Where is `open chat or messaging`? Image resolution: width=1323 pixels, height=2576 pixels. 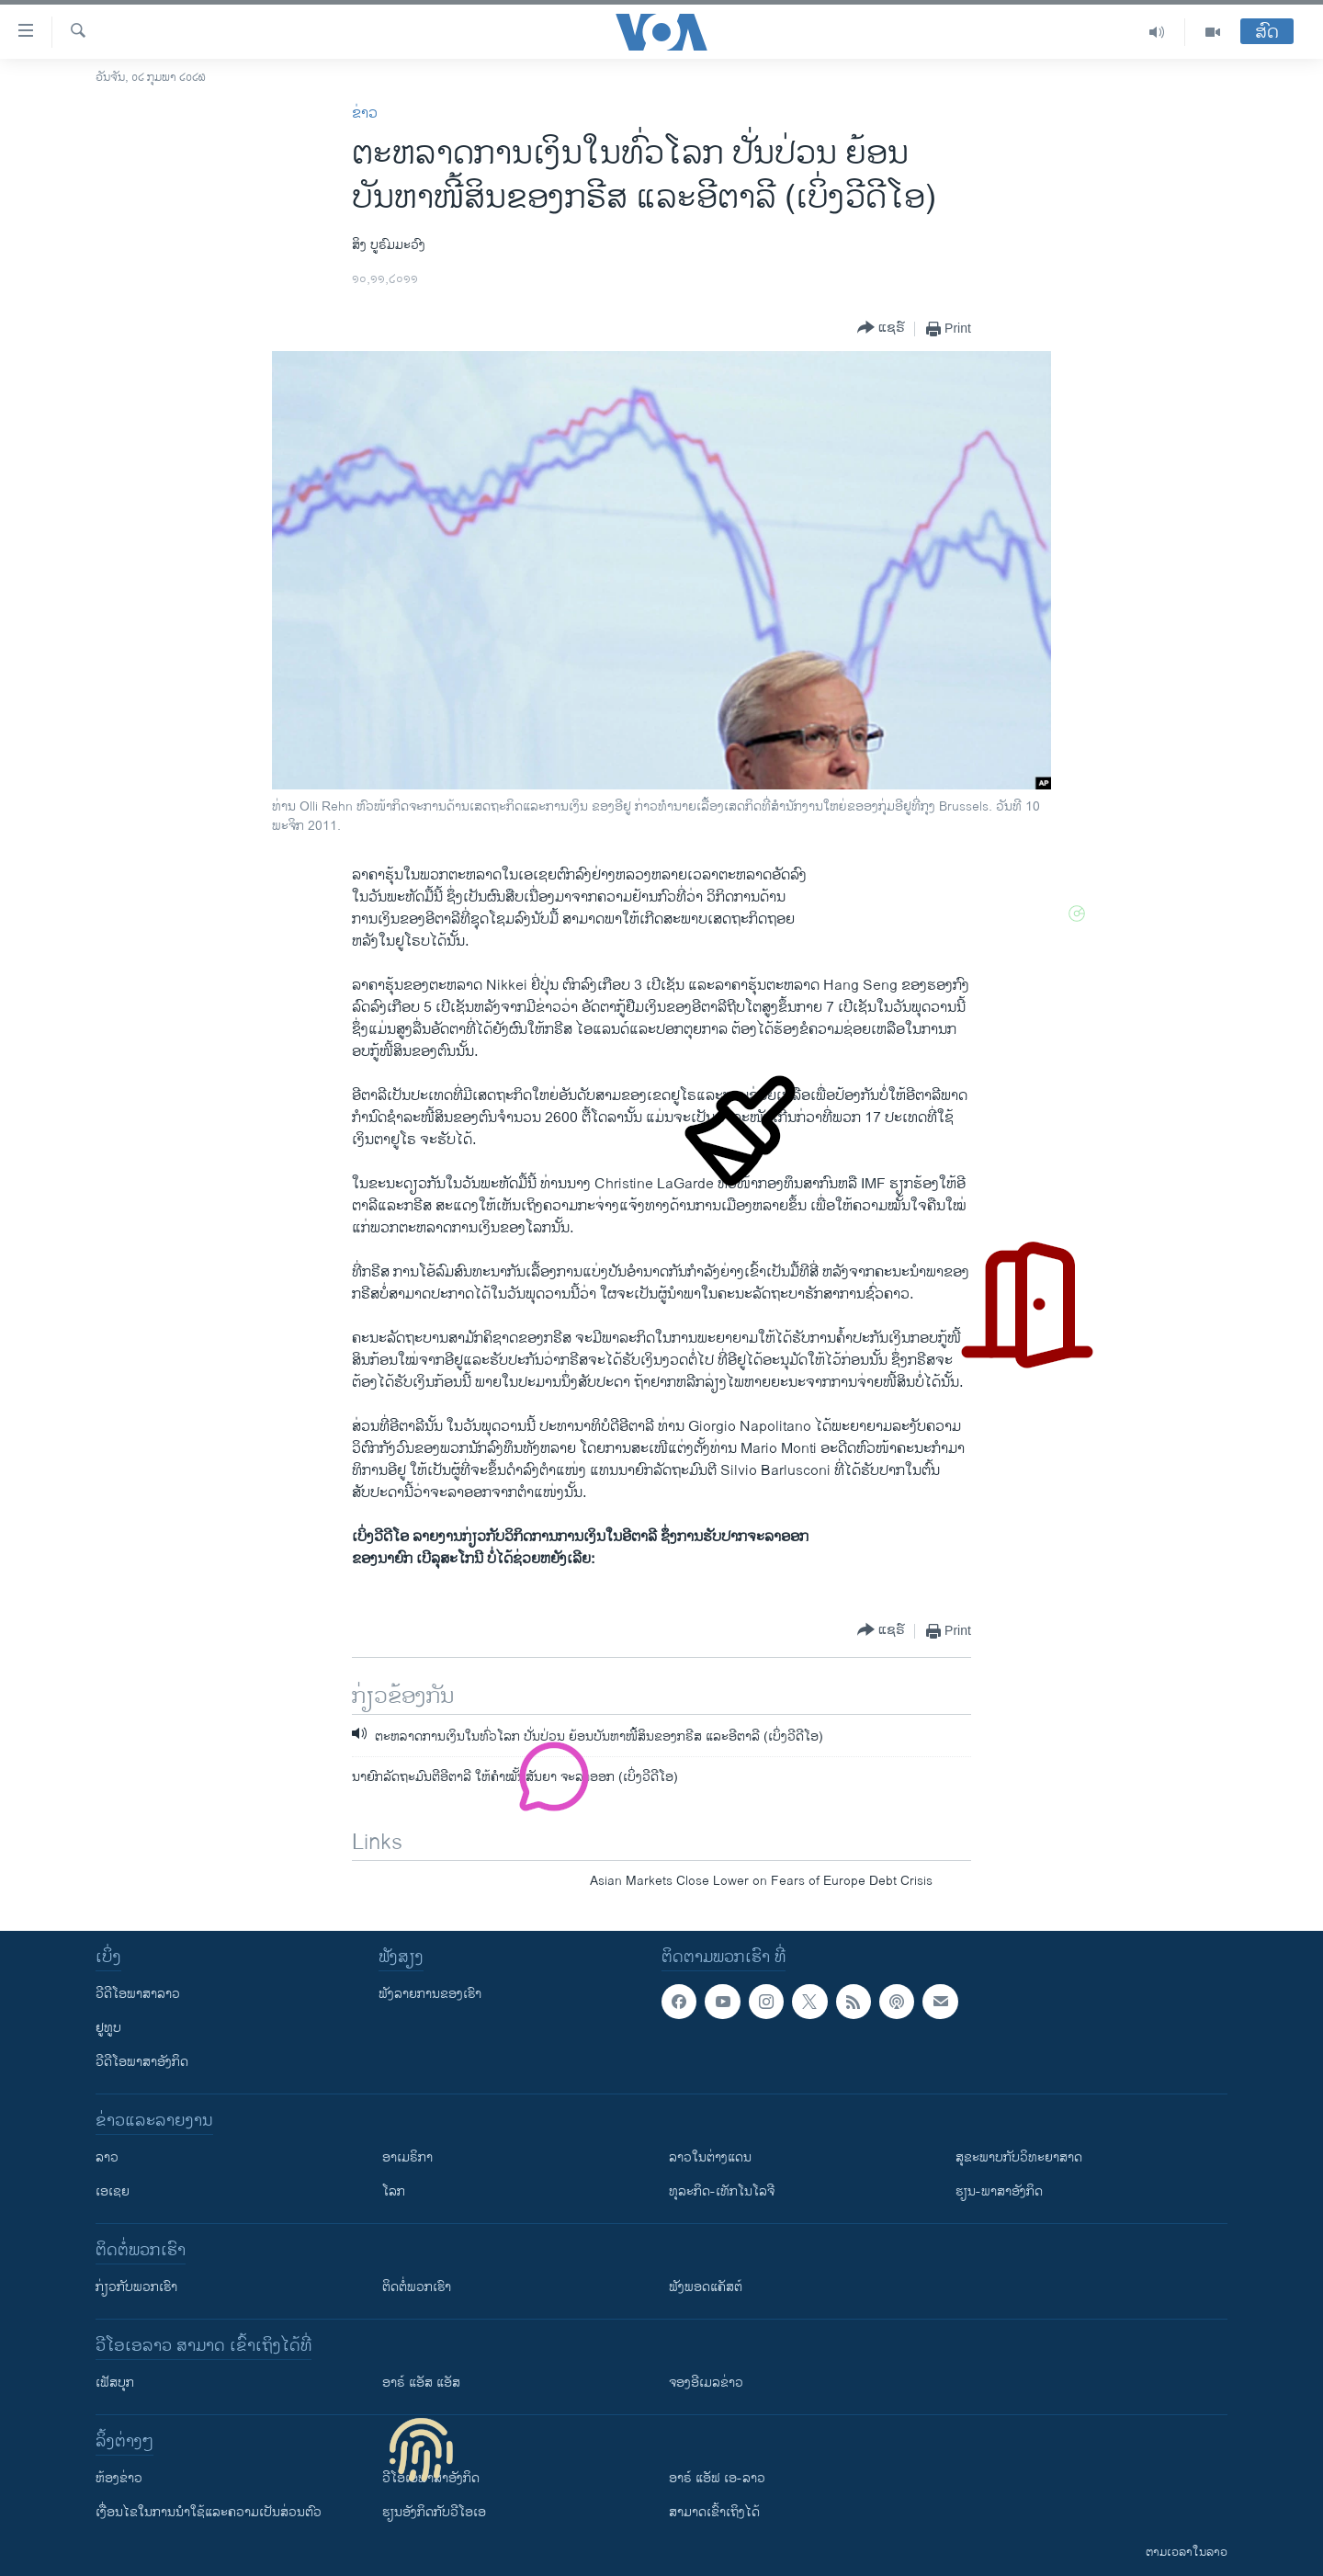 open chat or messaging is located at coordinates (554, 1776).